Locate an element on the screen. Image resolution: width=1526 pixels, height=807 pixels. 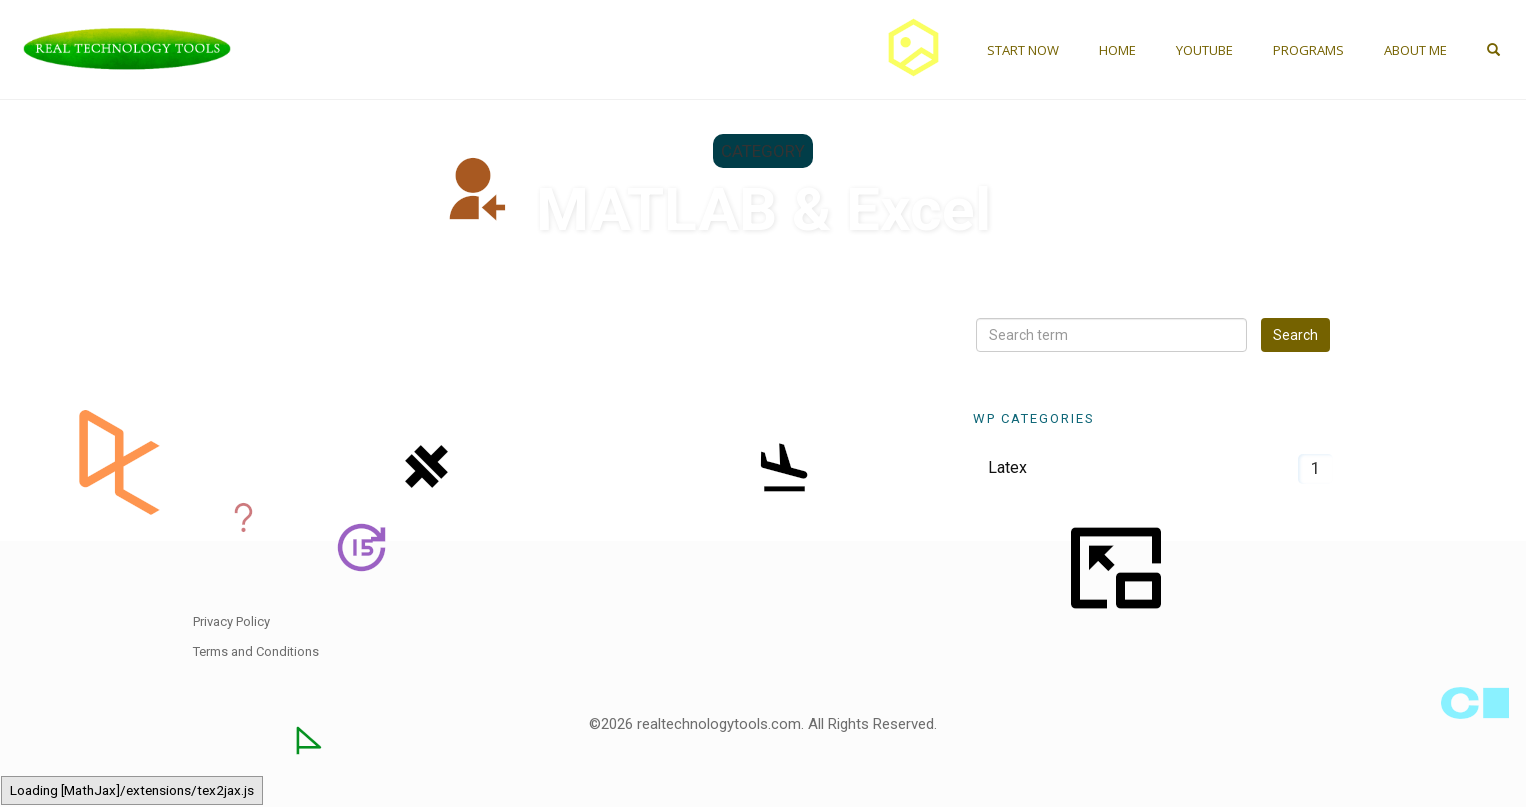
open coder development environment is located at coordinates (1475, 703).